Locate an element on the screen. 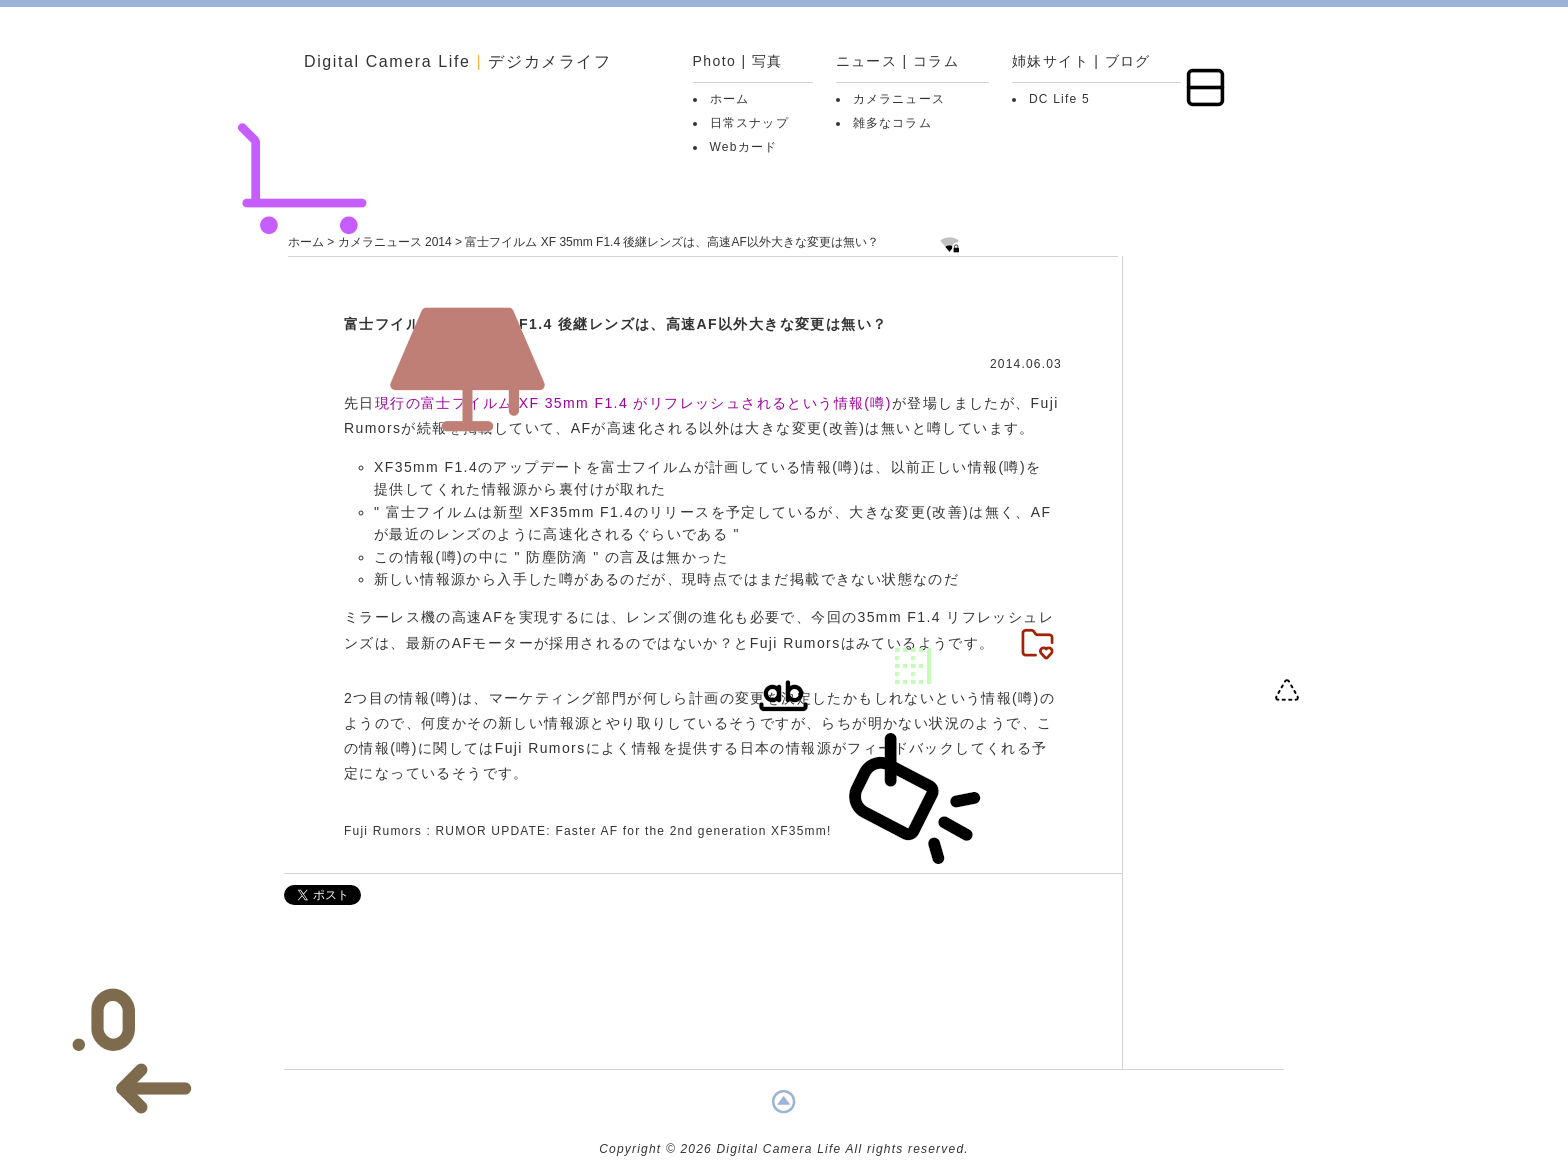 The height and width of the screenshot is (1166, 1568). switch to two-row layout view is located at coordinates (1205, 87).